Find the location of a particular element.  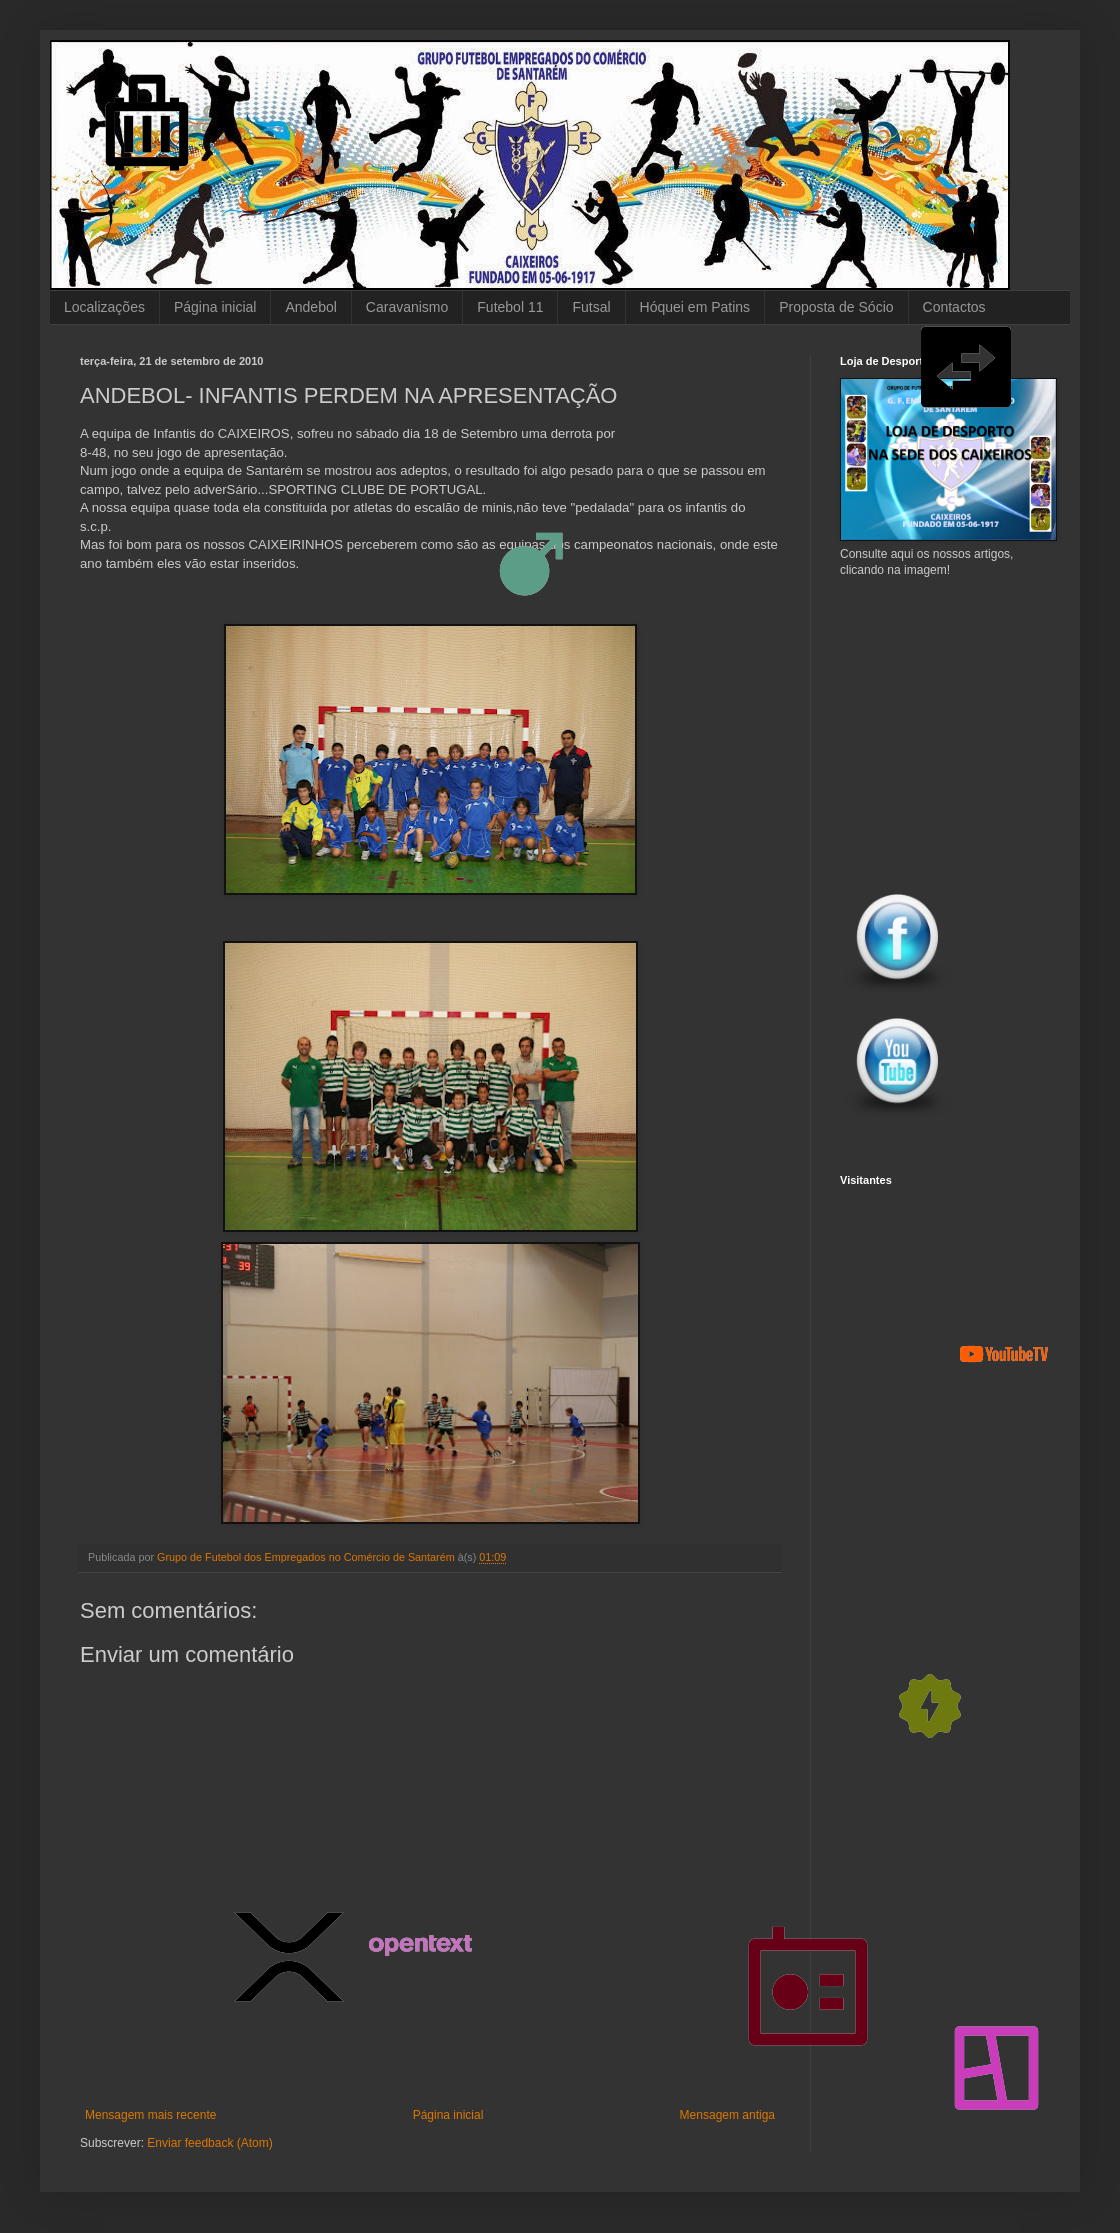

swap or exchange currencies is located at coordinates (966, 367).